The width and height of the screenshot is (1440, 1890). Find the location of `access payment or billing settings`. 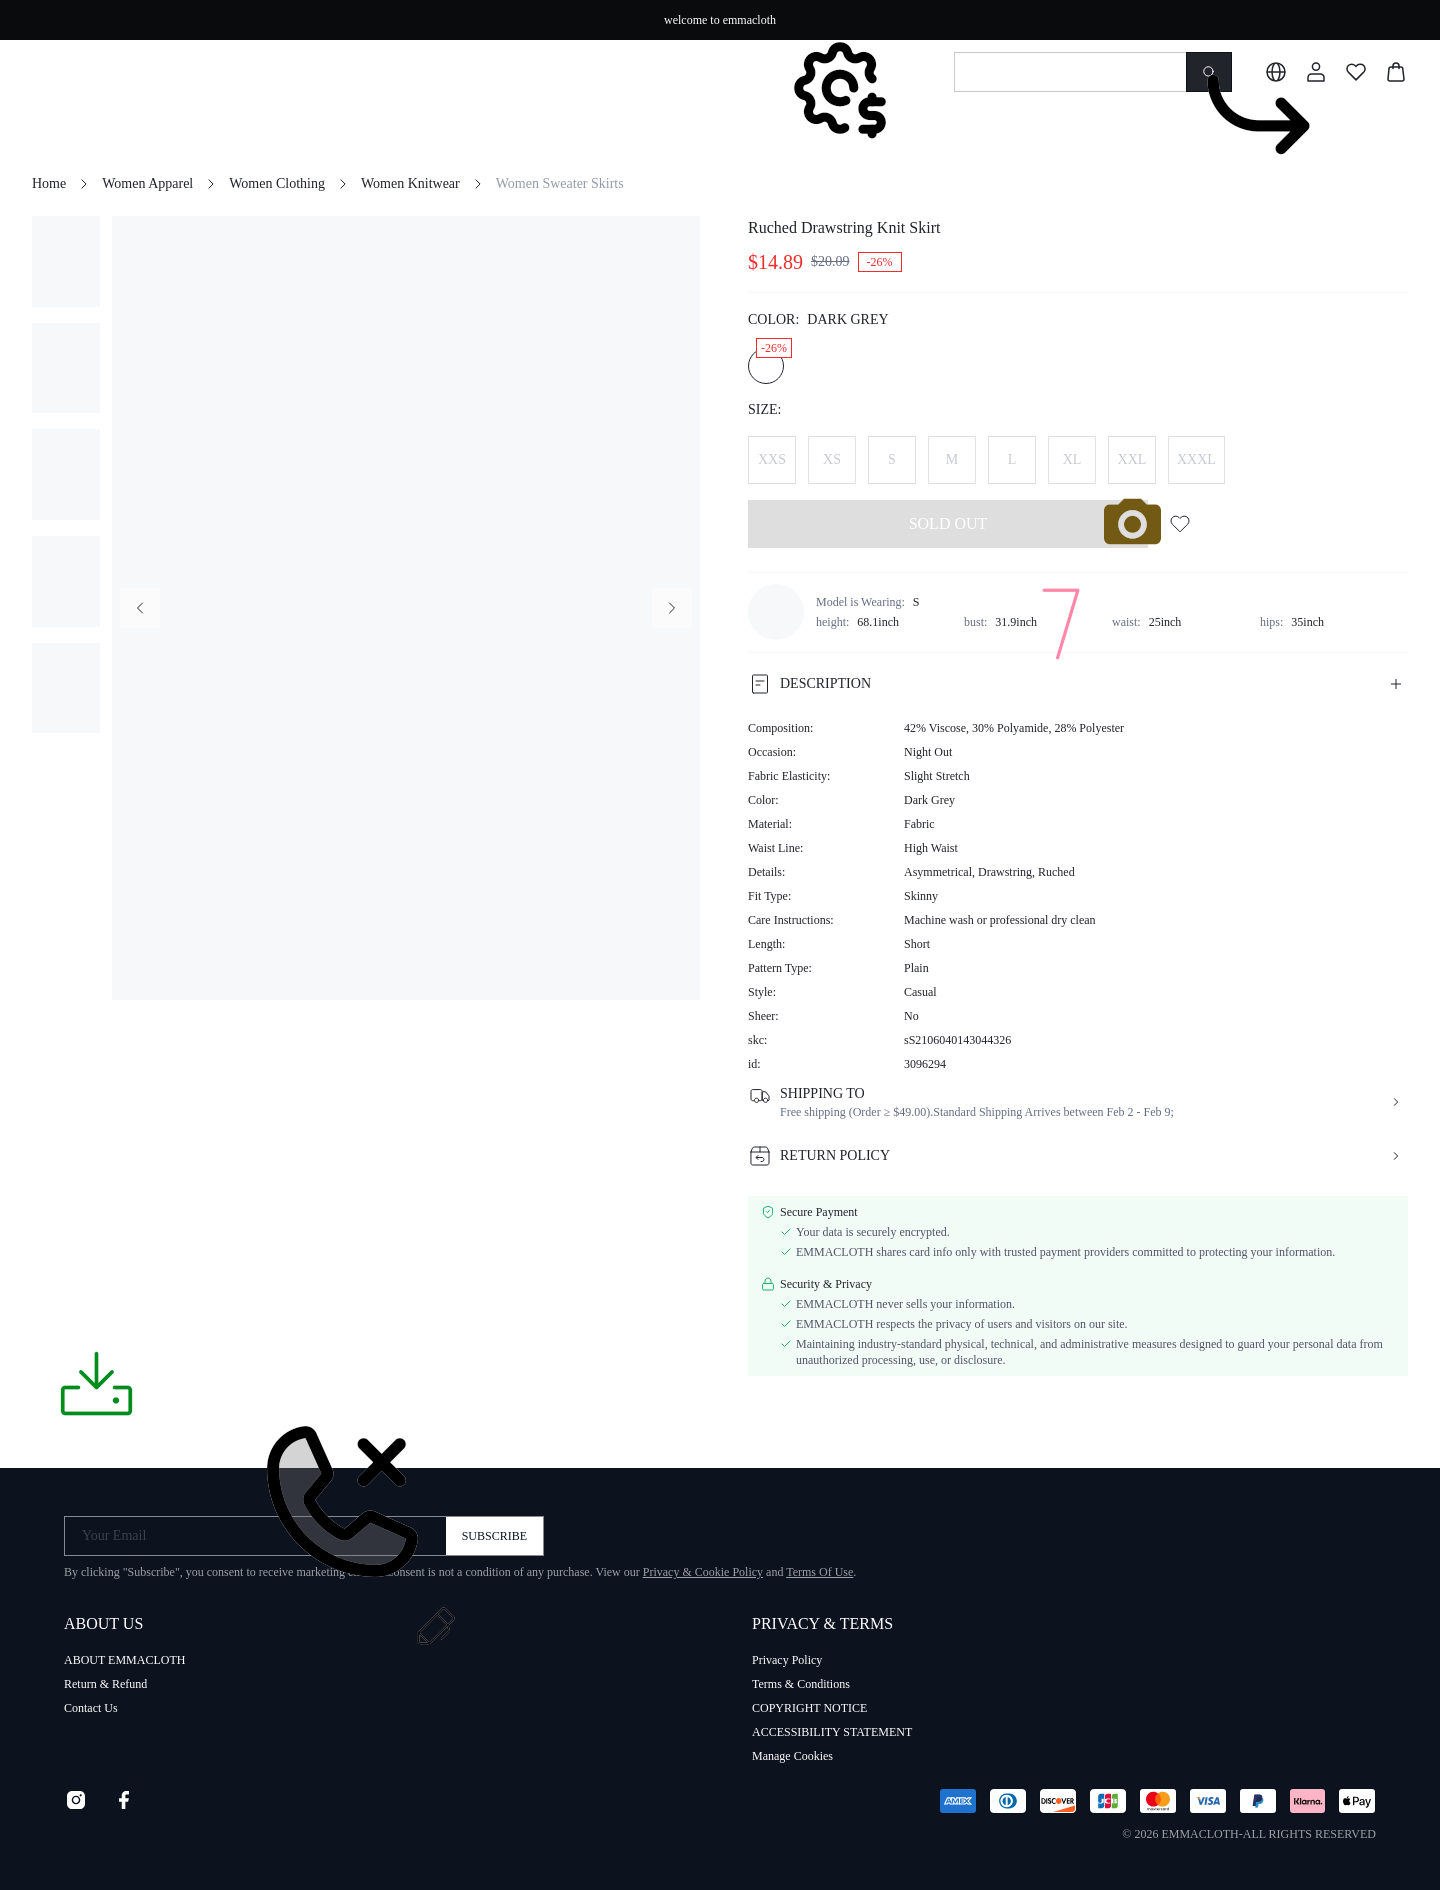

access payment or billing settings is located at coordinates (840, 88).